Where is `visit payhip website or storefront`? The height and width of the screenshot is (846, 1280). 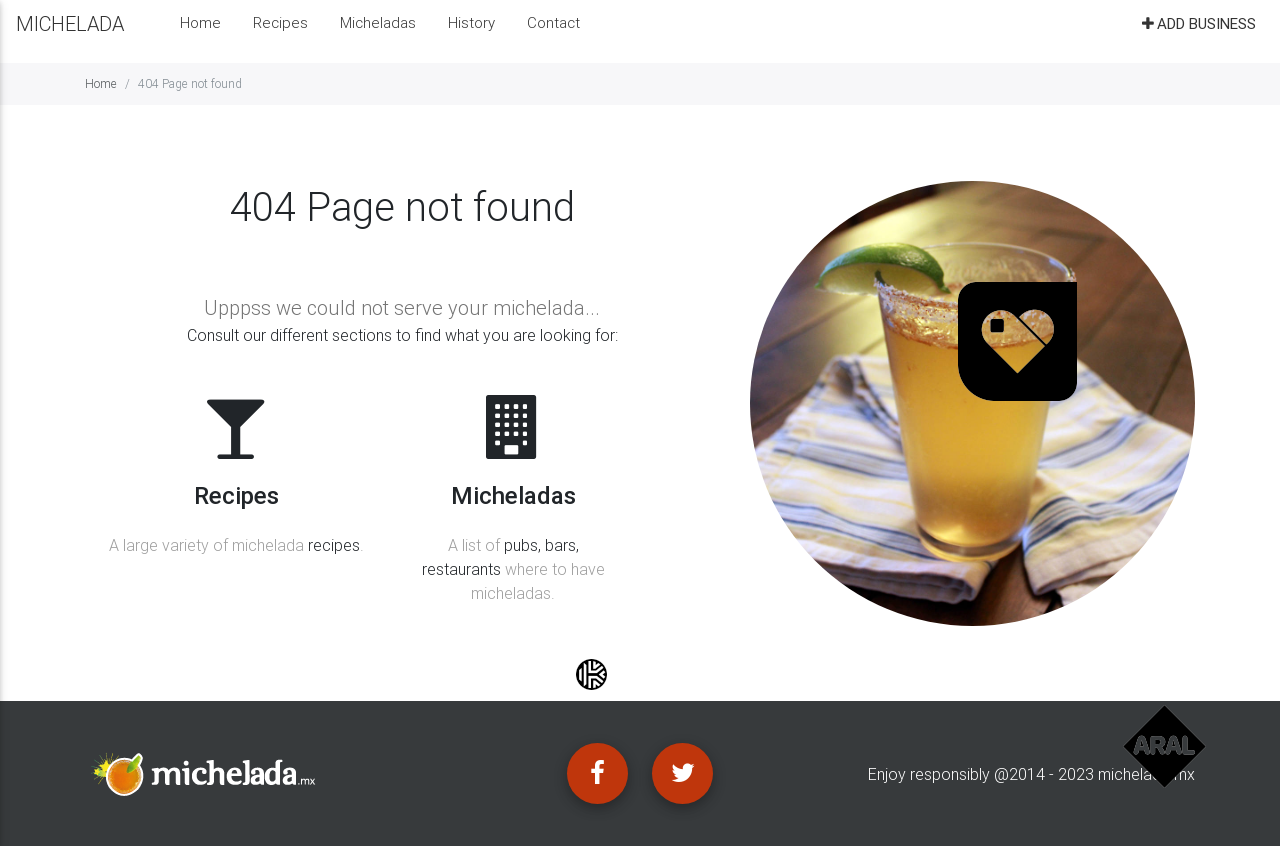
visit payhip website or storefront is located at coordinates (1017, 341).